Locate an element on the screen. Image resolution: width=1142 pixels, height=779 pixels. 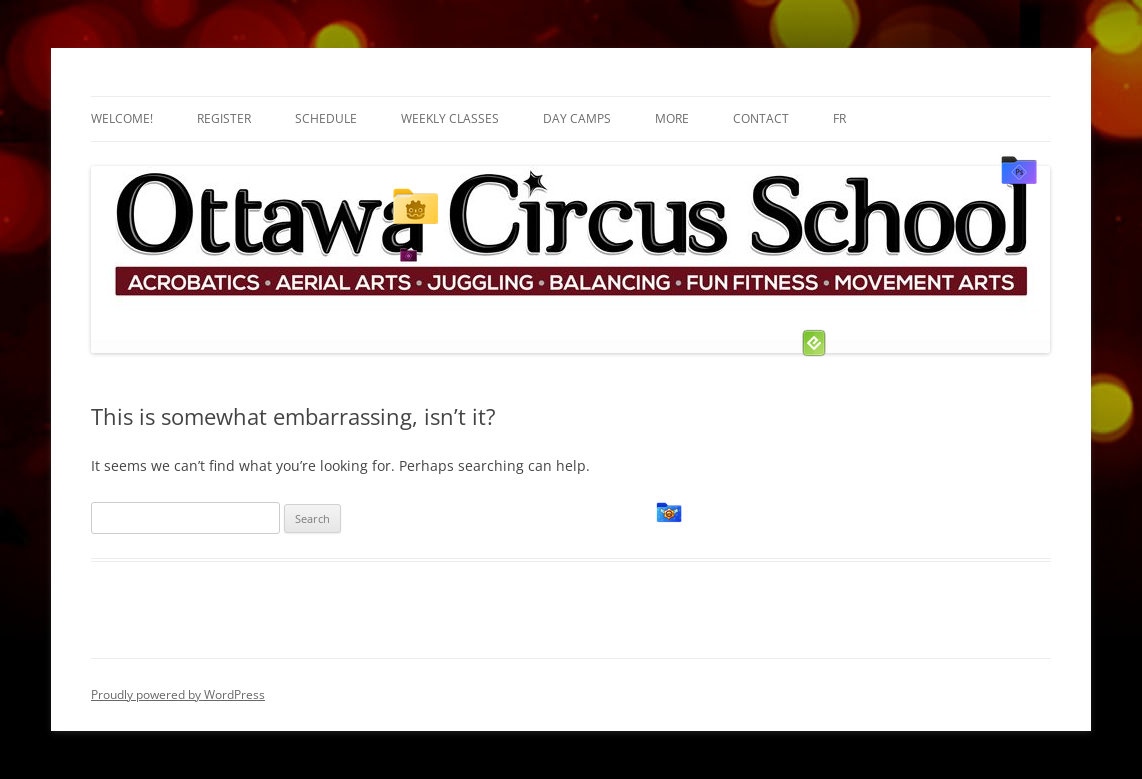
open adobe premiere elements project folder is located at coordinates (408, 255).